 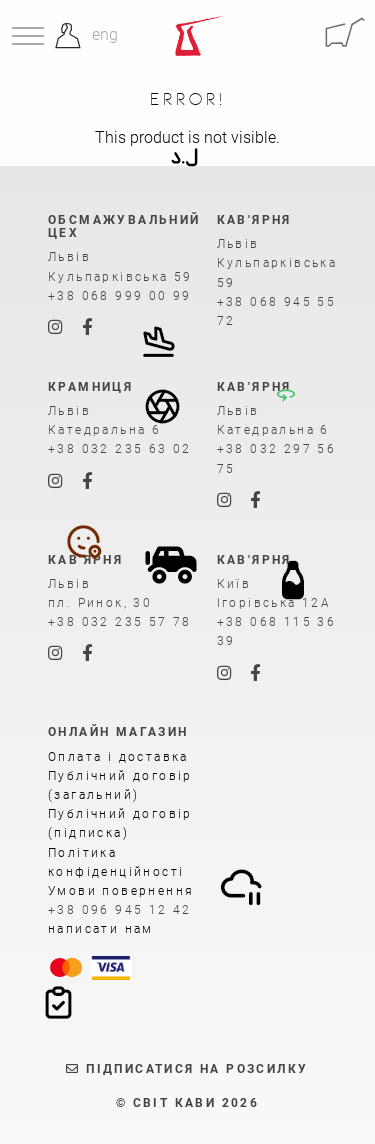 I want to click on pin your current mood or status, so click(x=83, y=541).